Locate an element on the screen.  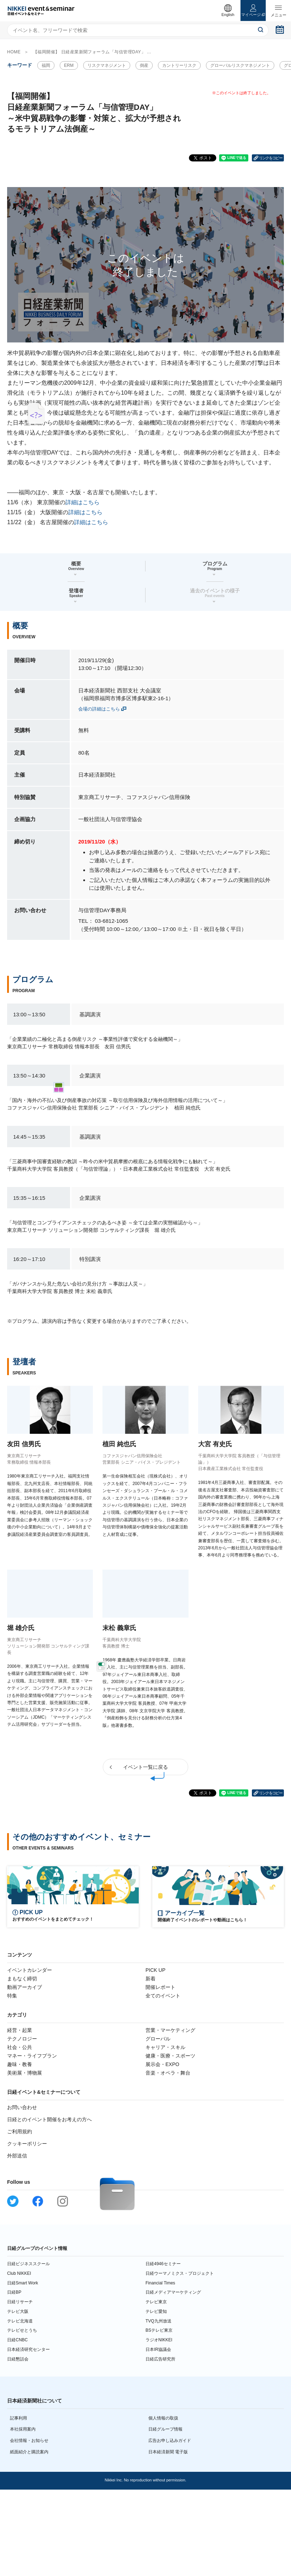
reply to an email message is located at coordinates (157, 1775).